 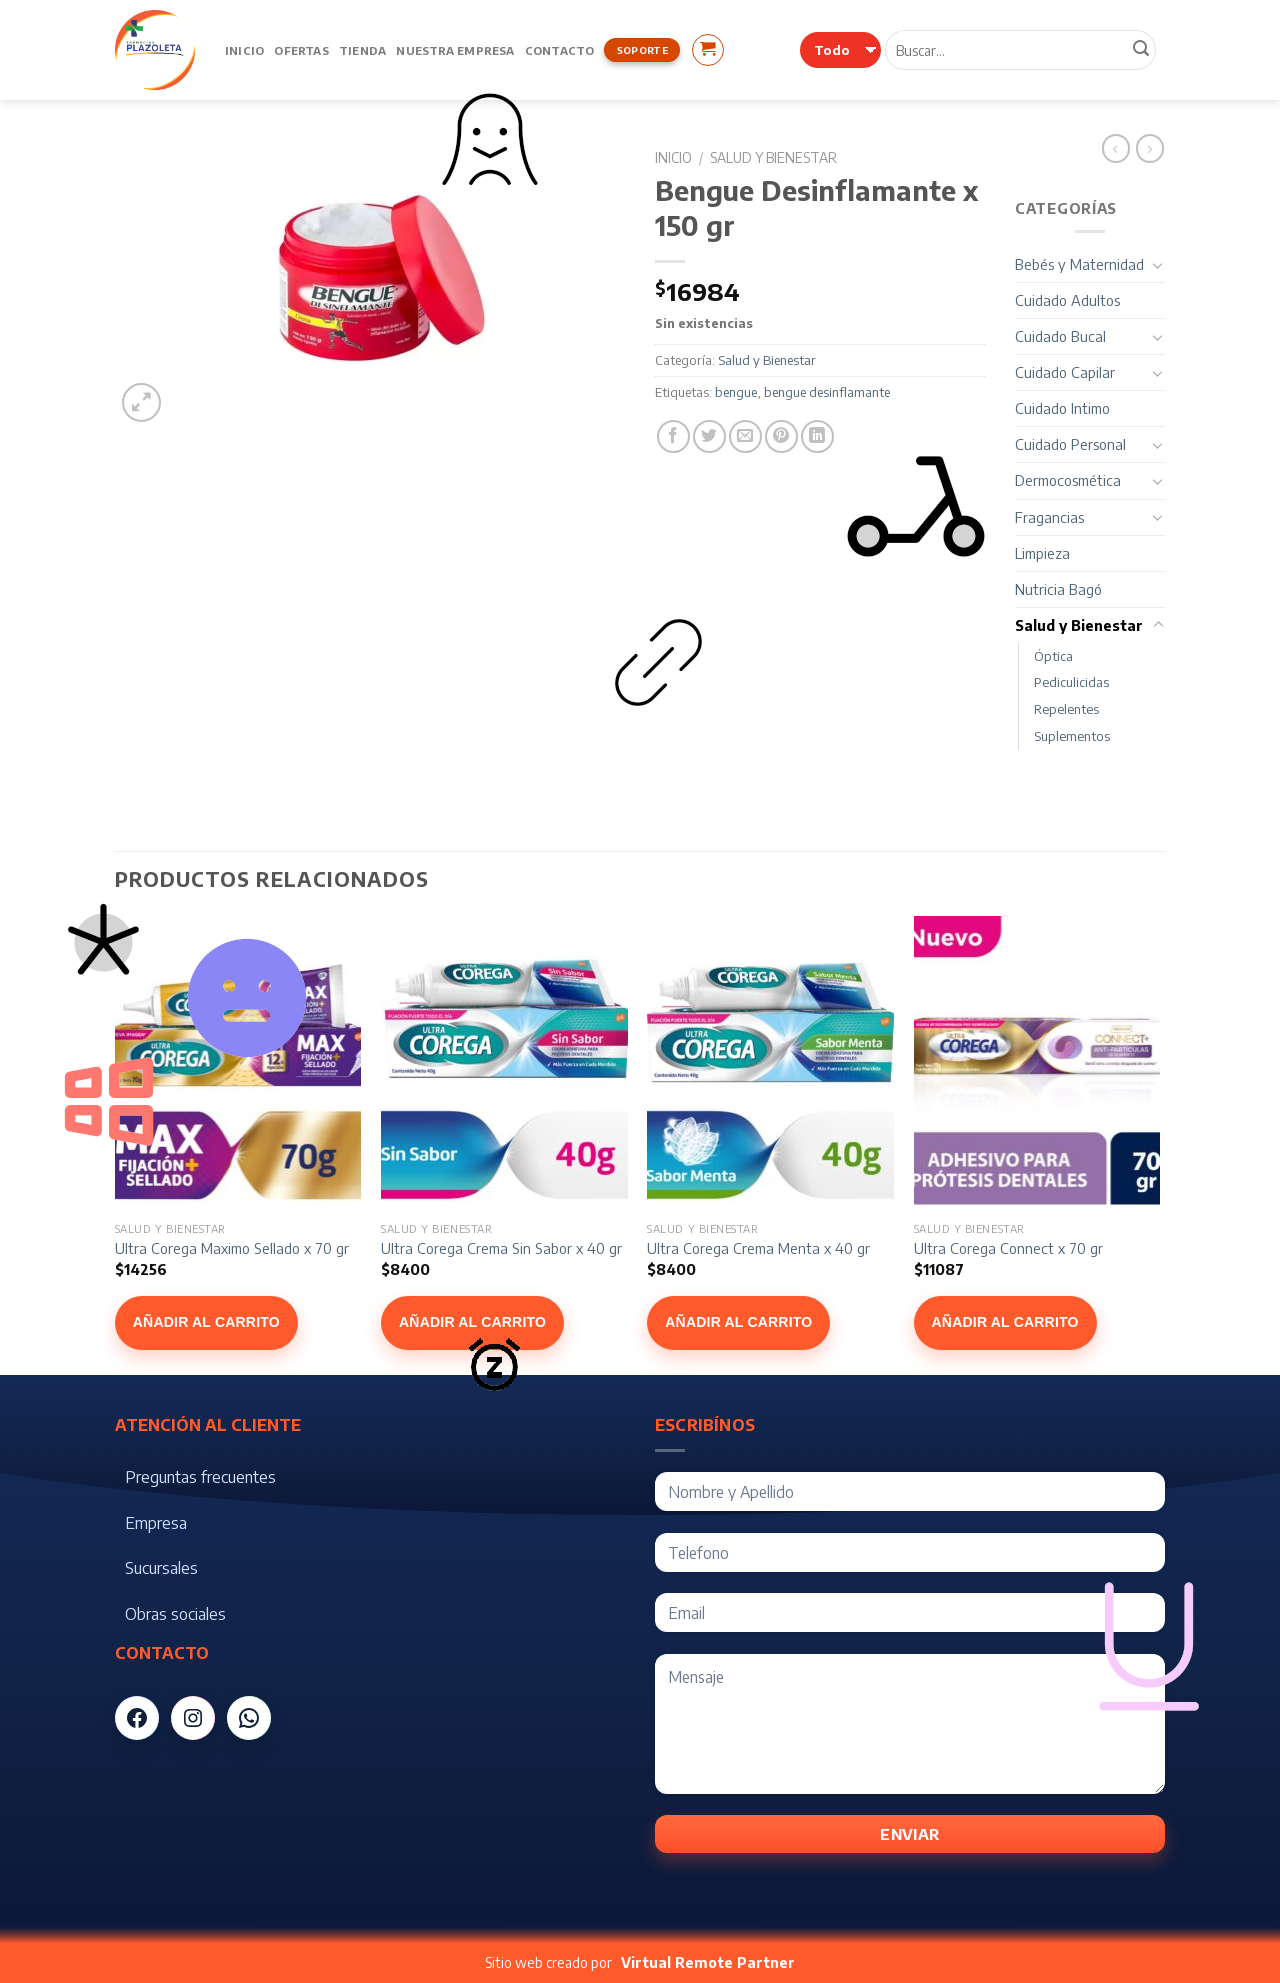 What do you see at coordinates (103, 942) in the screenshot?
I see `indicates a required field in a form` at bounding box center [103, 942].